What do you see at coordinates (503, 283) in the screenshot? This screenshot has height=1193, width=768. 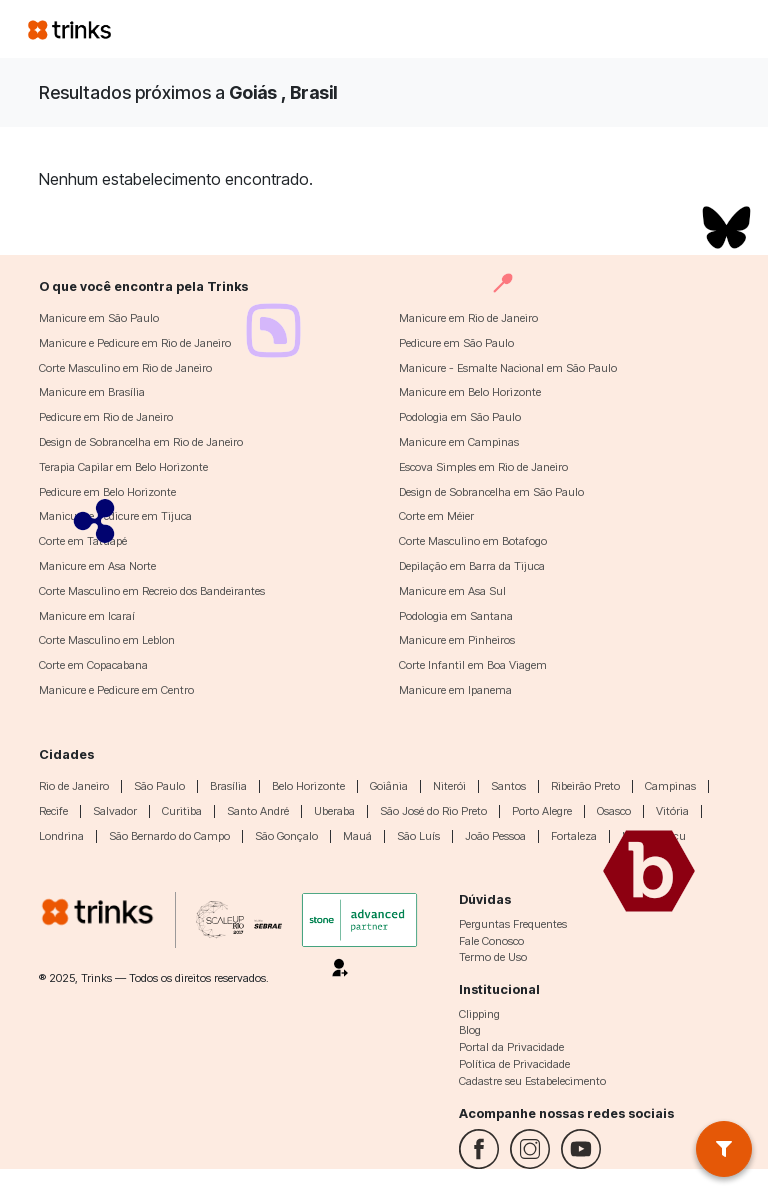 I see `access food or dining settings` at bounding box center [503, 283].